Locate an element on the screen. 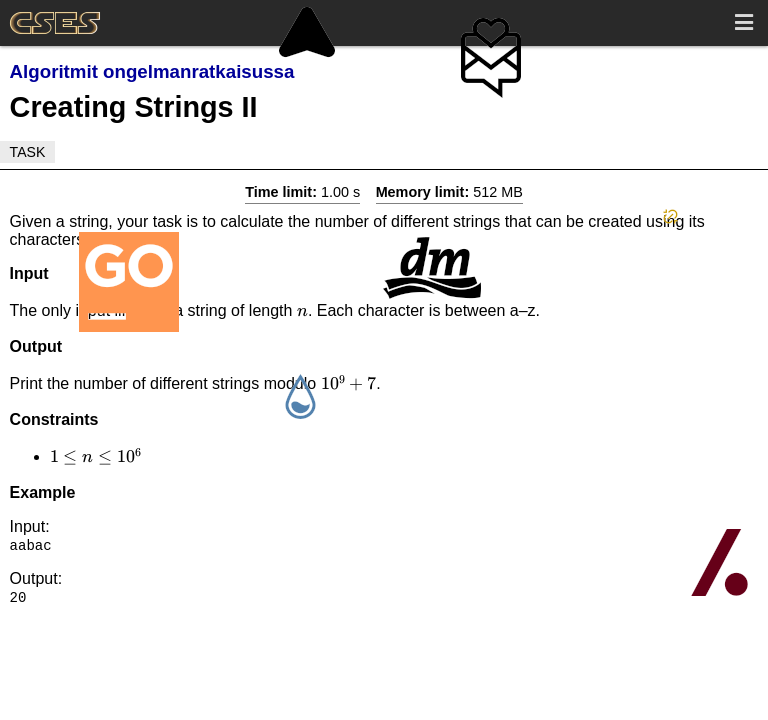 Image resolution: width=768 pixels, height=720 pixels. open tinyletter email newsletter service is located at coordinates (491, 58).